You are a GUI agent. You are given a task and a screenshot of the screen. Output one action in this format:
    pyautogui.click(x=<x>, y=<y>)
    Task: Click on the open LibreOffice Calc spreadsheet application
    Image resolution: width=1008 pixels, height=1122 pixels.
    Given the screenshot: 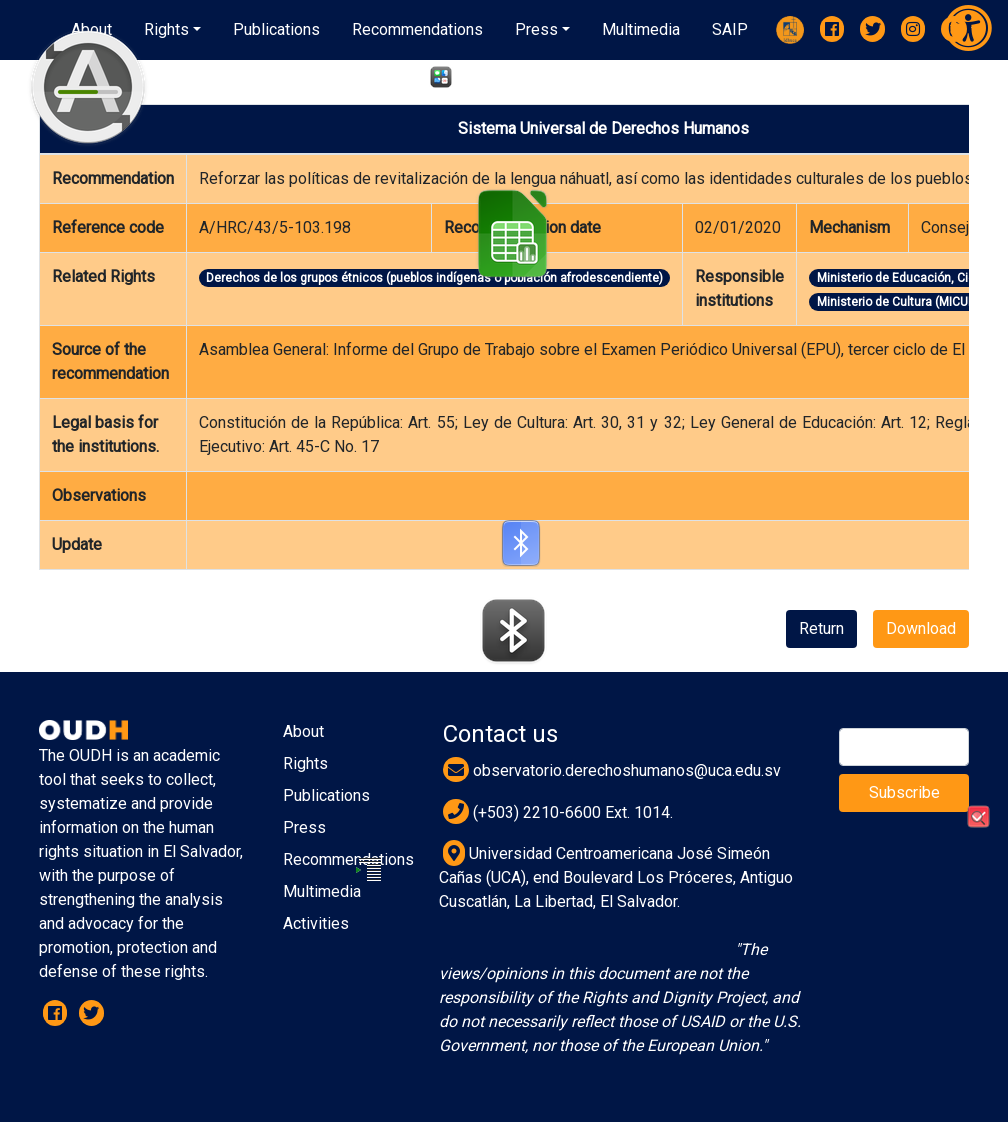 What is the action you would take?
    pyautogui.click(x=512, y=233)
    